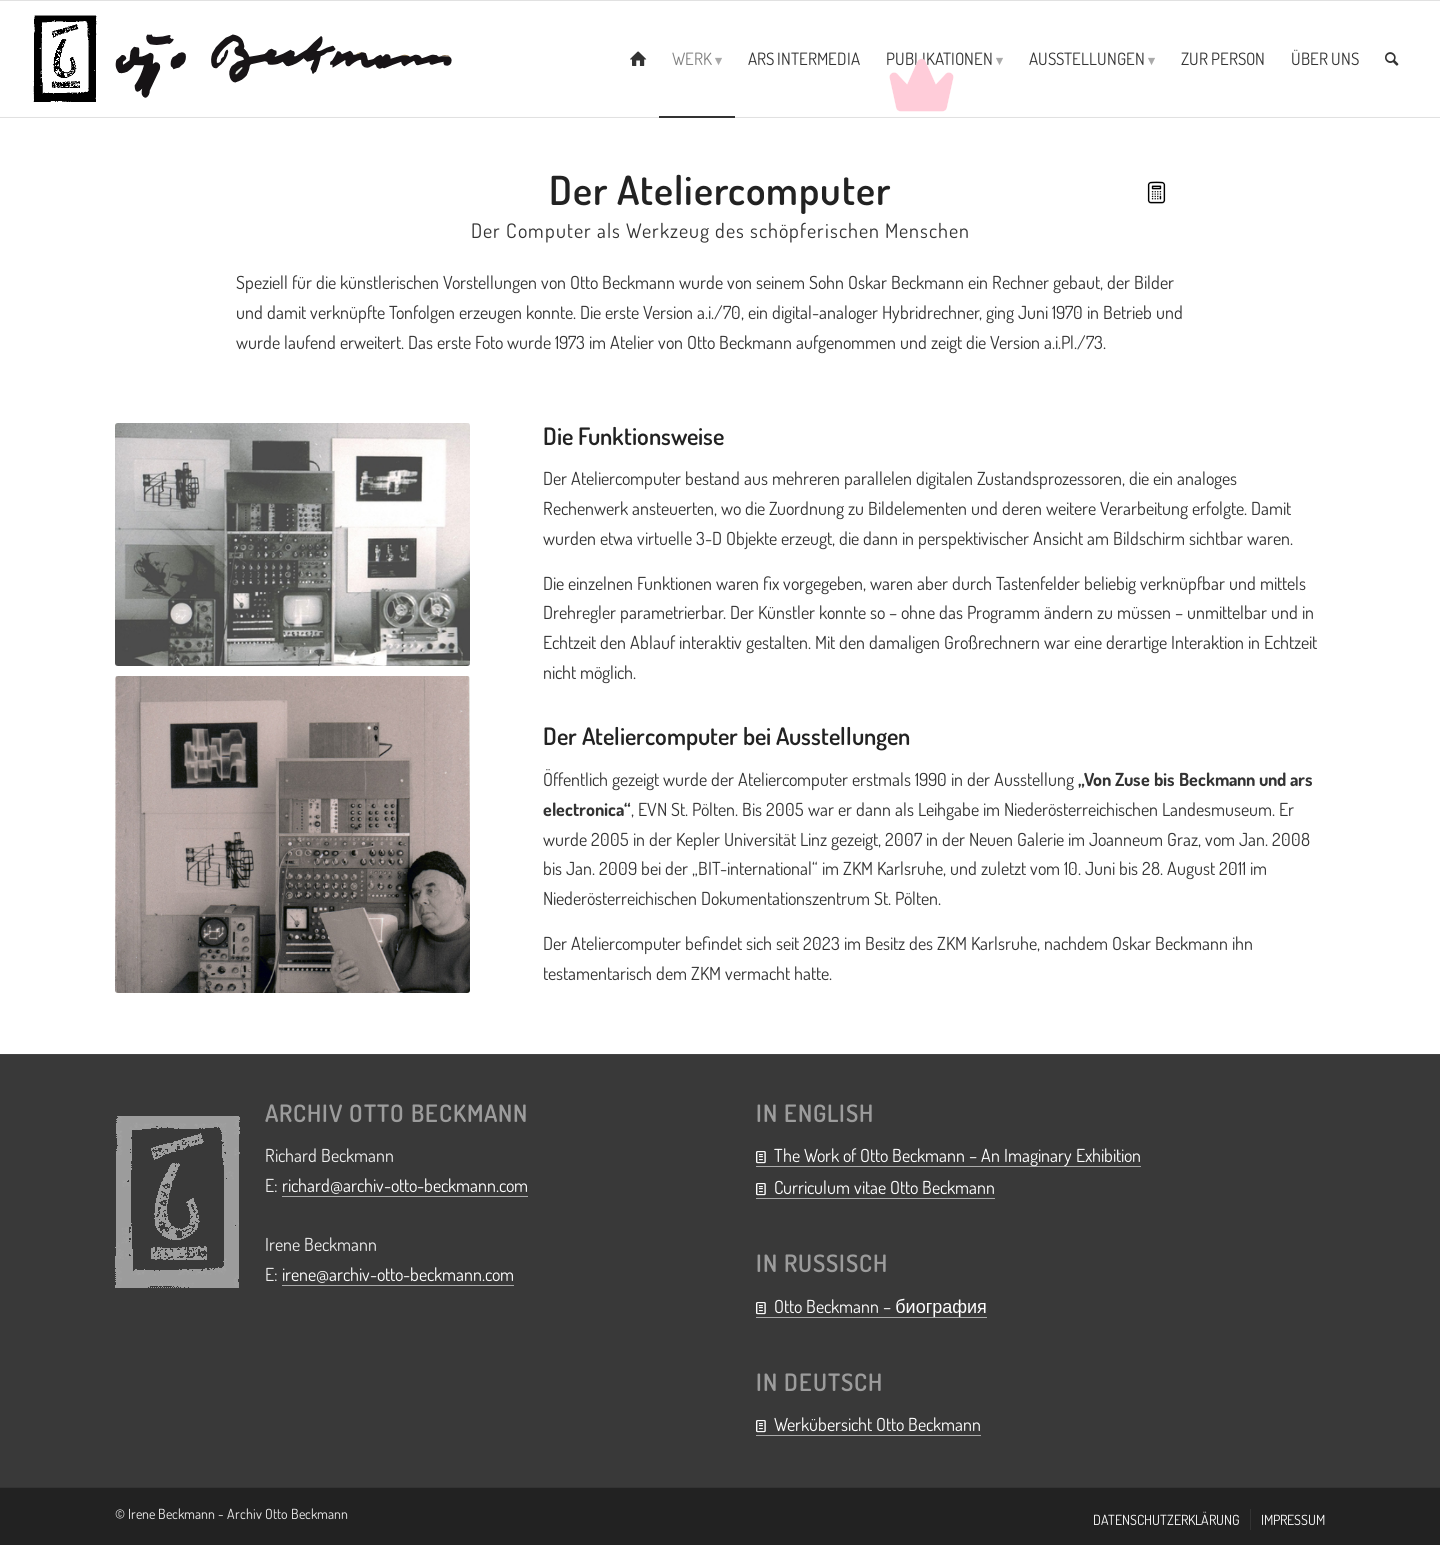 This screenshot has height=1545, width=1440. I want to click on indicates premium or VIP membership status, so click(921, 88).